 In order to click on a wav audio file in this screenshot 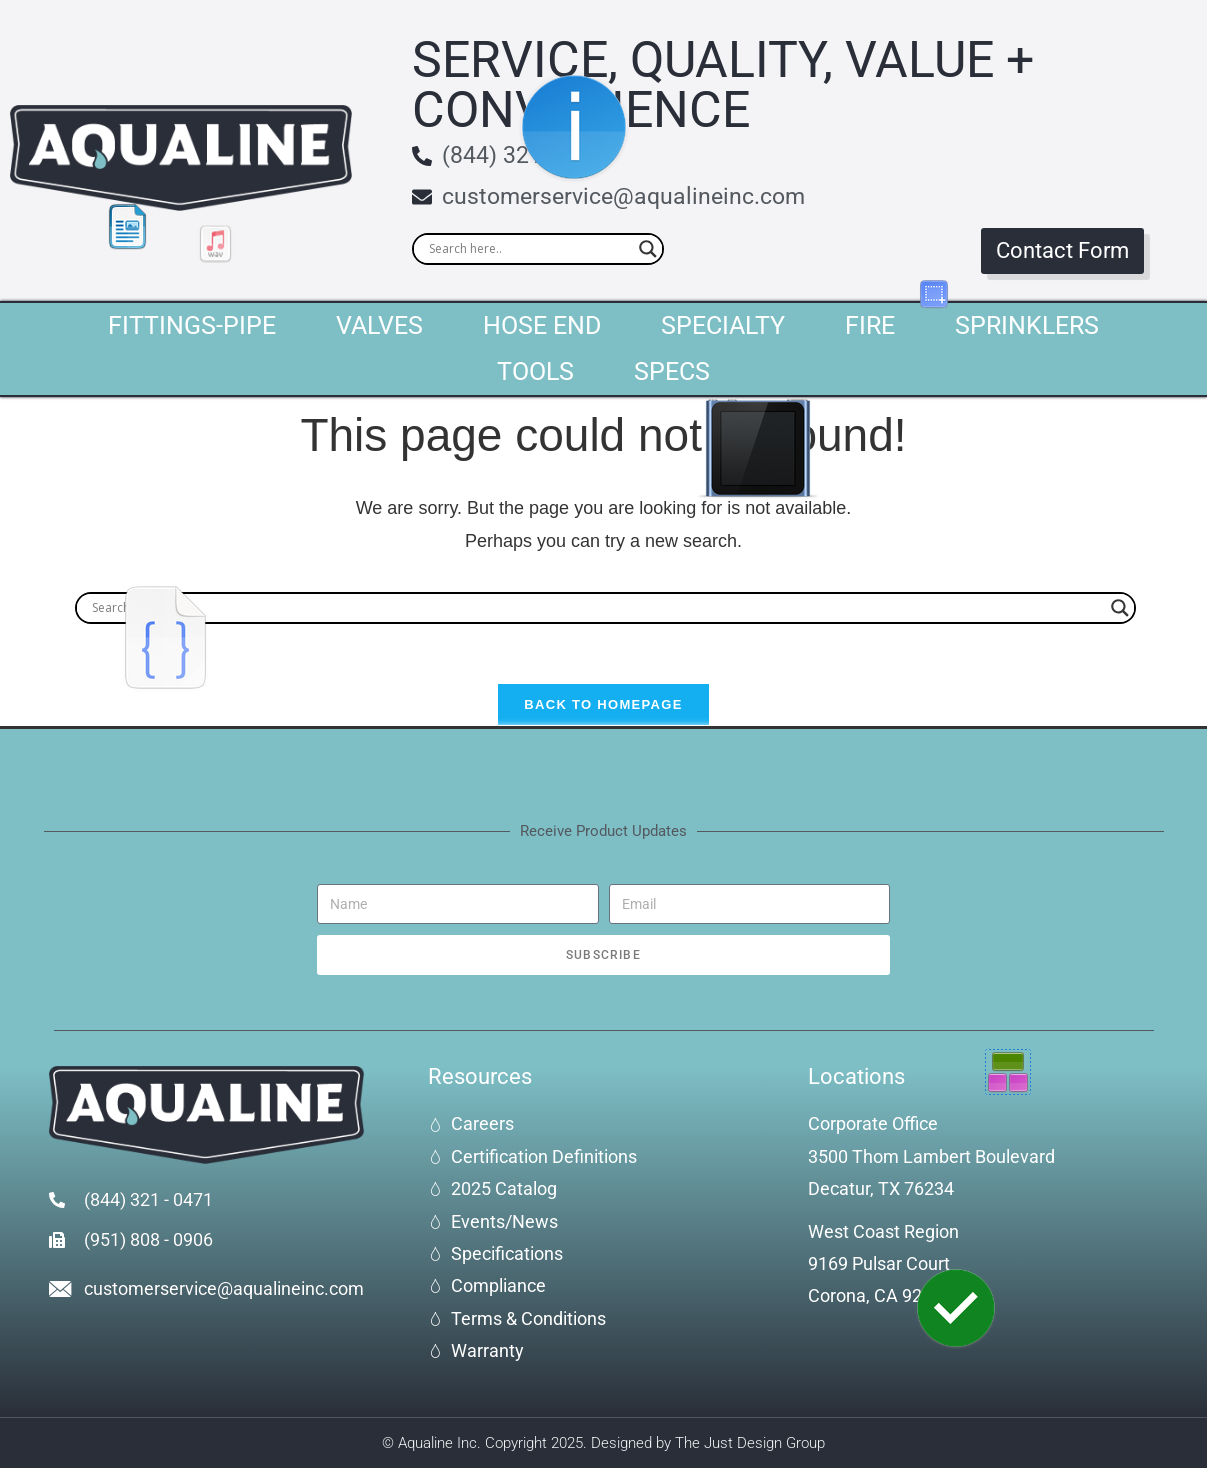, I will do `click(215, 243)`.